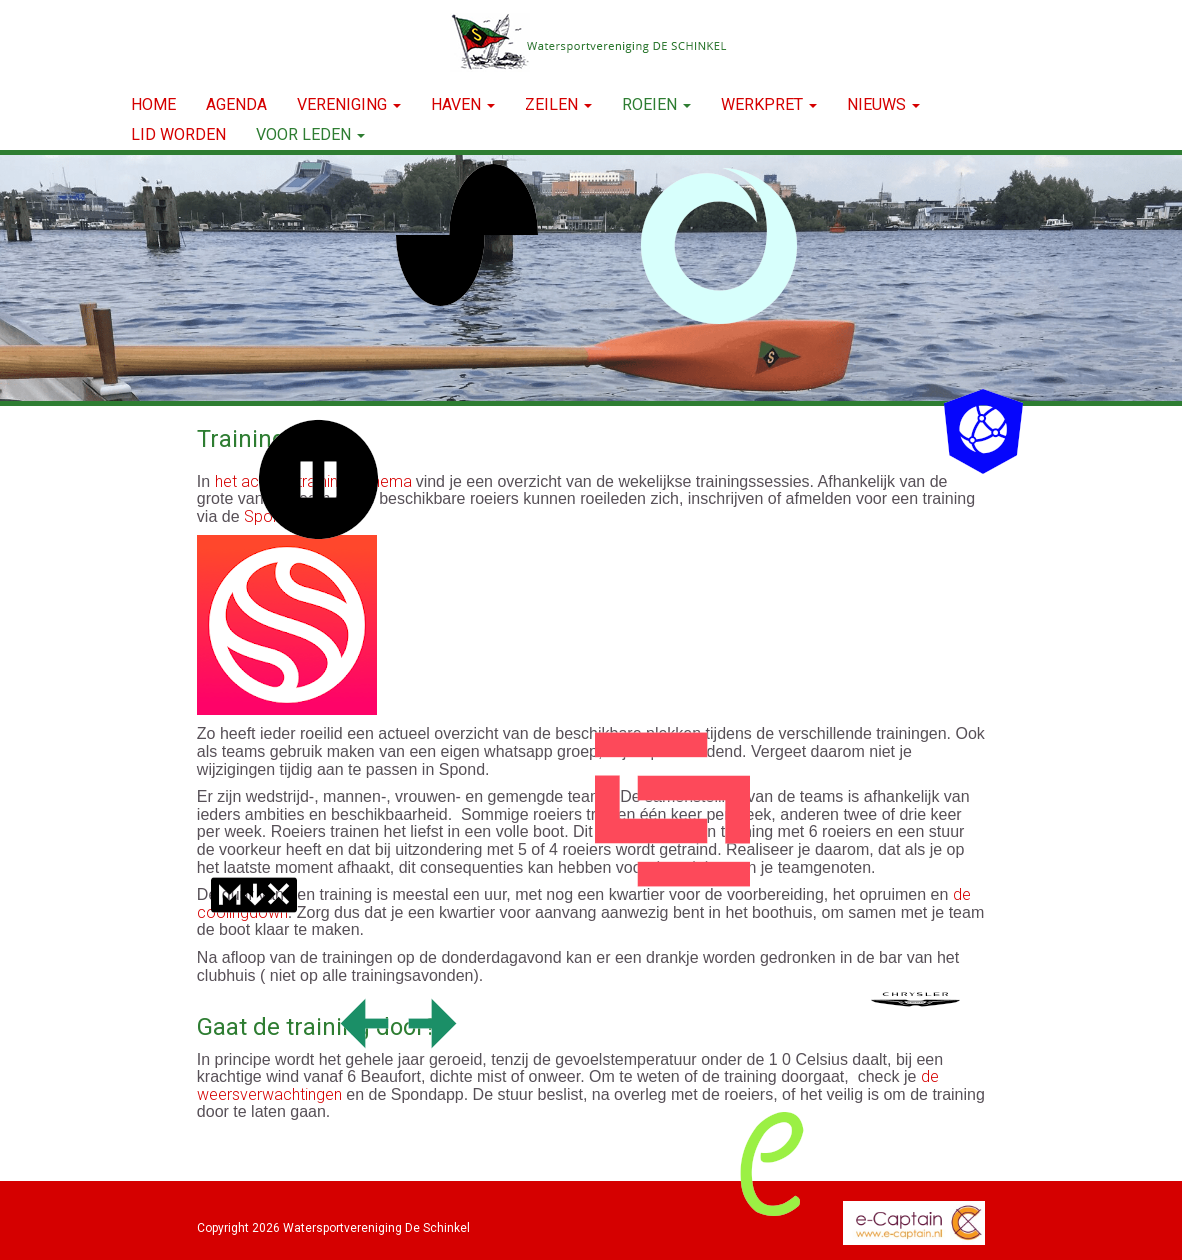 The height and width of the screenshot is (1260, 1182). Describe the element at coordinates (398, 1023) in the screenshot. I see `expand content horizontally` at that location.